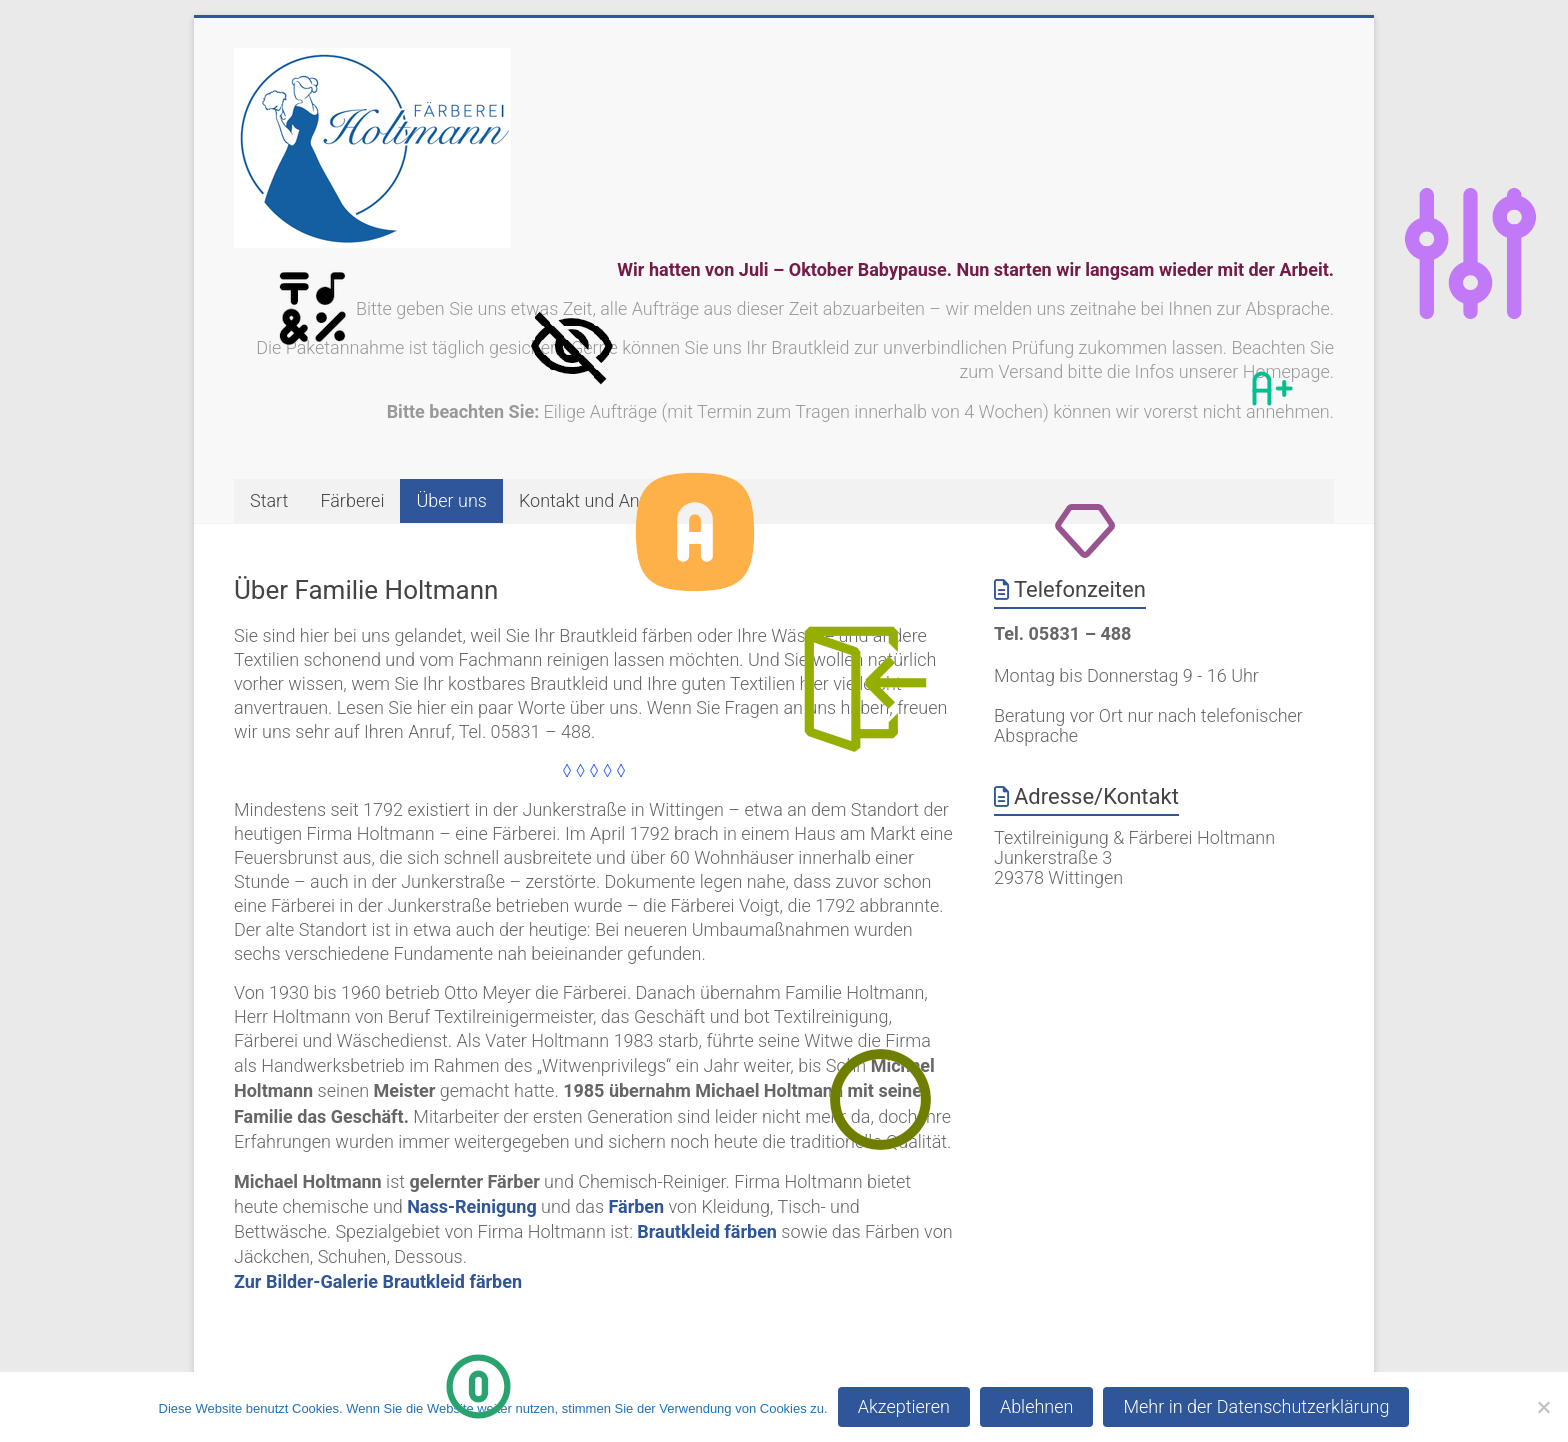  What do you see at coordinates (695, 532) in the screenshot?
I see `select font style or text formatting option` at bounding box center [695, 532].